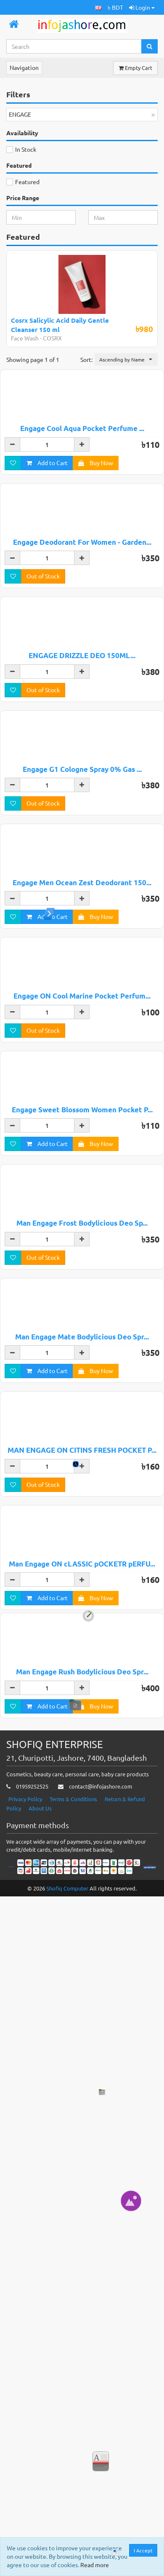 This screenshot has height=2576, width=164. I want to click on open the nautilus file manager, so click(102, 2092).